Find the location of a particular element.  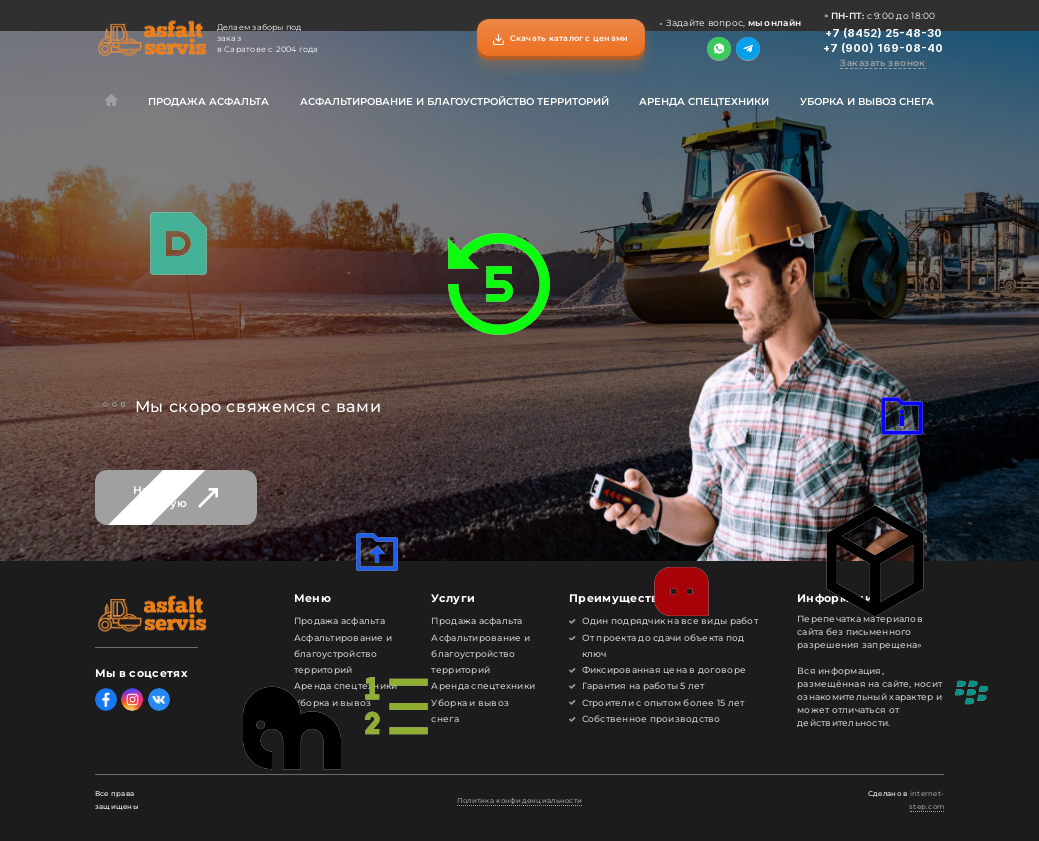

rewind 5 seconds is located at coordinates (499, 284).